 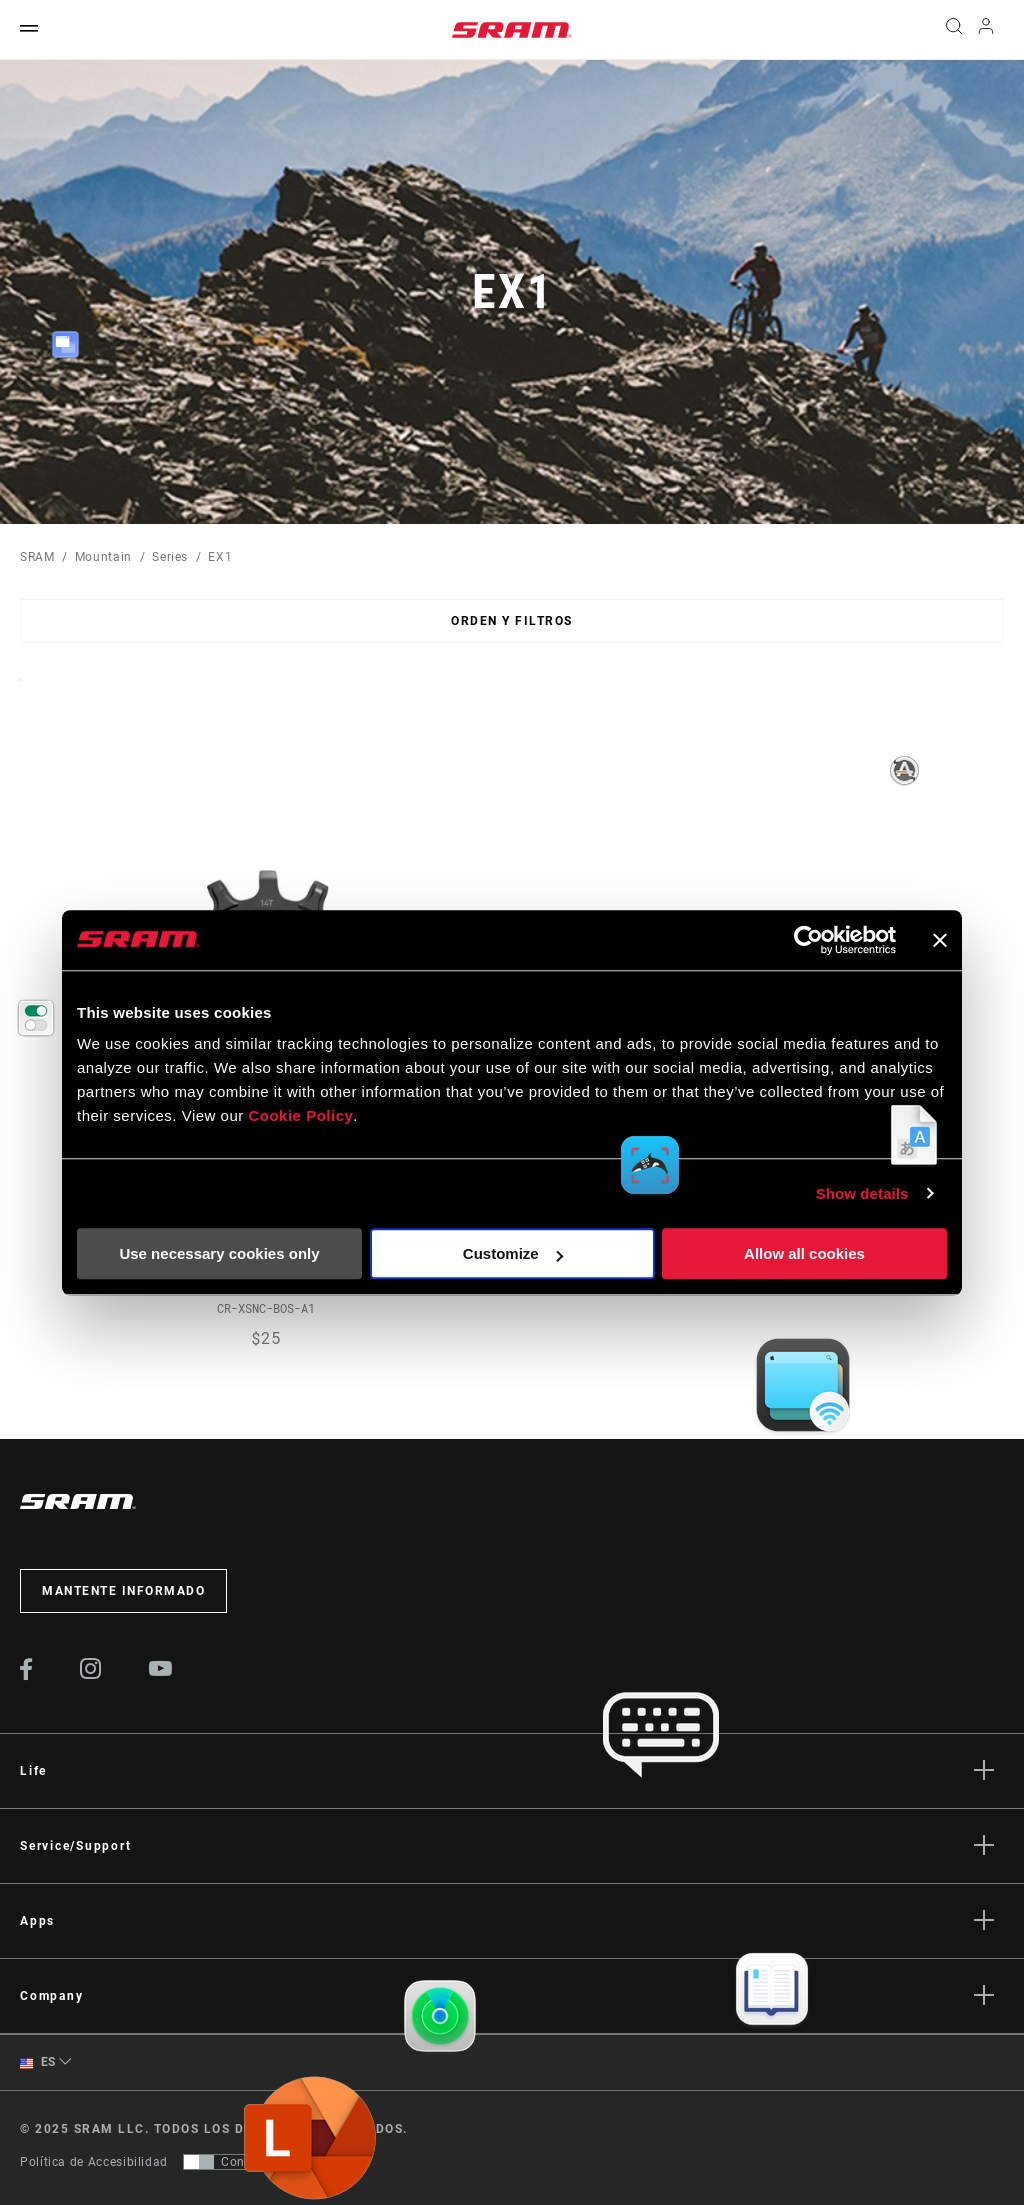 I want to click on check for available software updates, so click(x=904, y=770).